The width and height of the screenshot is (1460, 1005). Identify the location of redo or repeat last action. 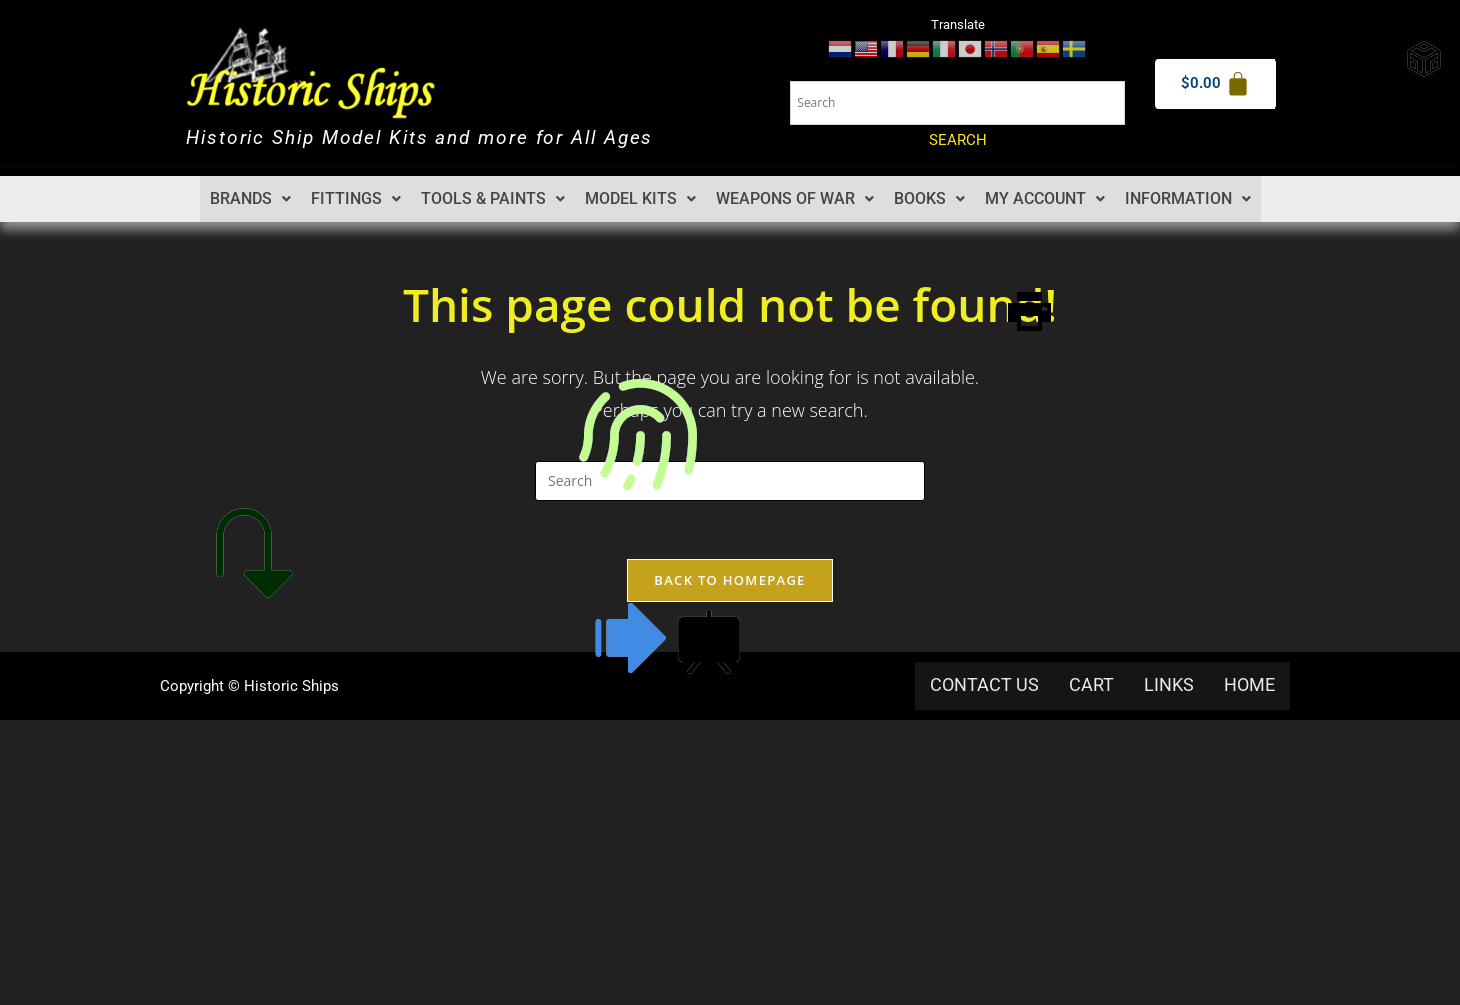
(251, 553).